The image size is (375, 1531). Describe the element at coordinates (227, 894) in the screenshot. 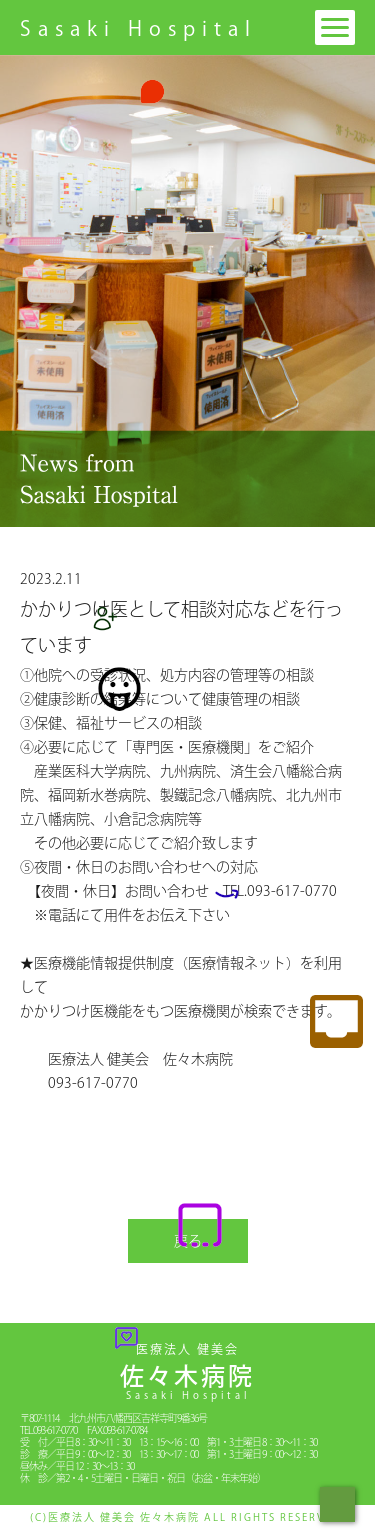

I see `visit amazon website or app` at that location.